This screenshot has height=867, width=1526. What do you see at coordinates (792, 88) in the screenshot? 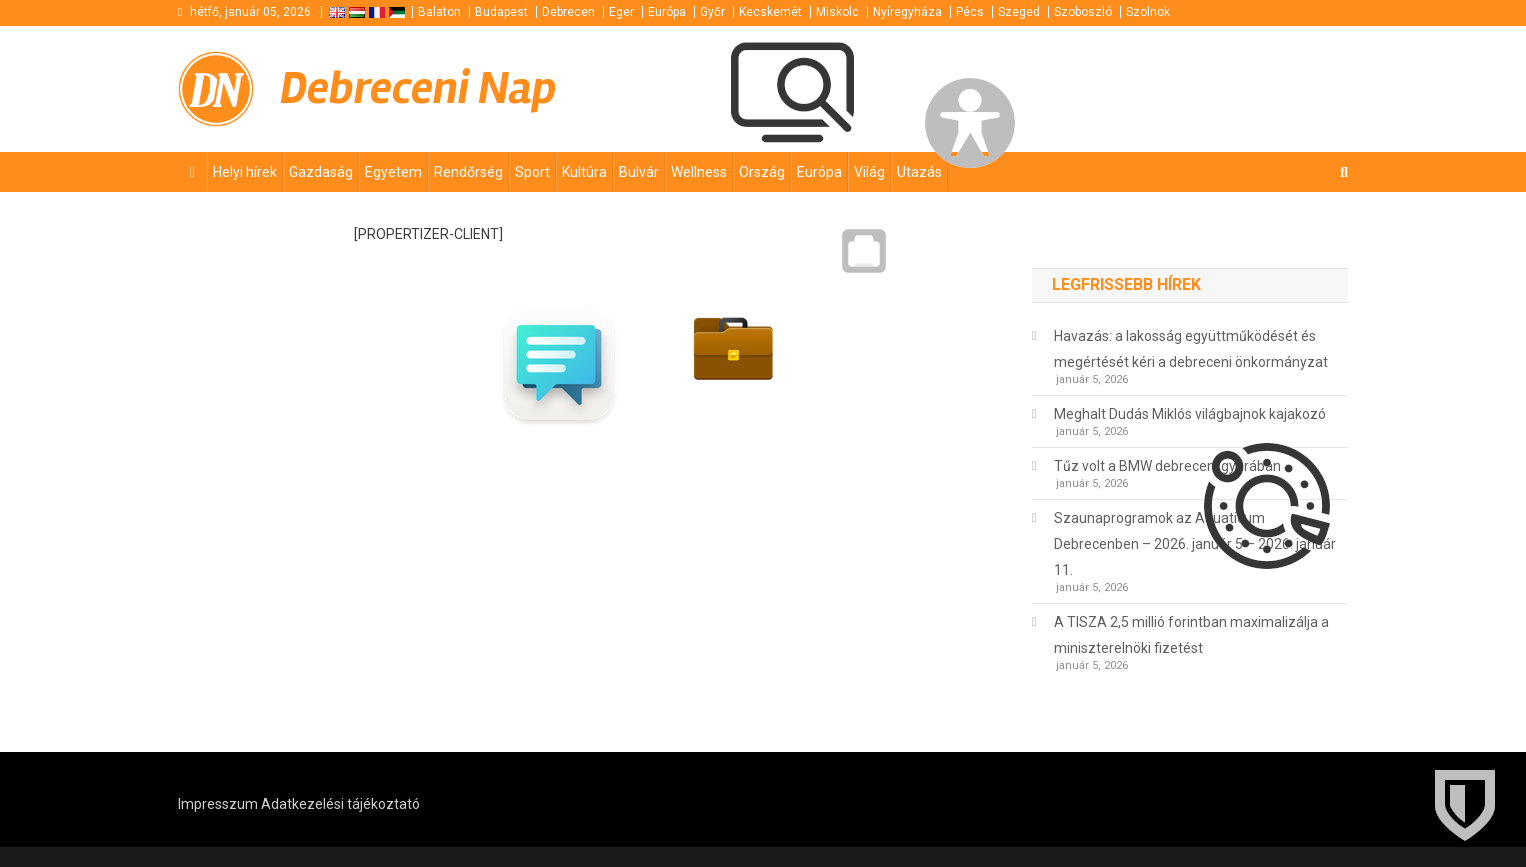
I see `access system diagnostics settings` at bounding box center [792, 88].